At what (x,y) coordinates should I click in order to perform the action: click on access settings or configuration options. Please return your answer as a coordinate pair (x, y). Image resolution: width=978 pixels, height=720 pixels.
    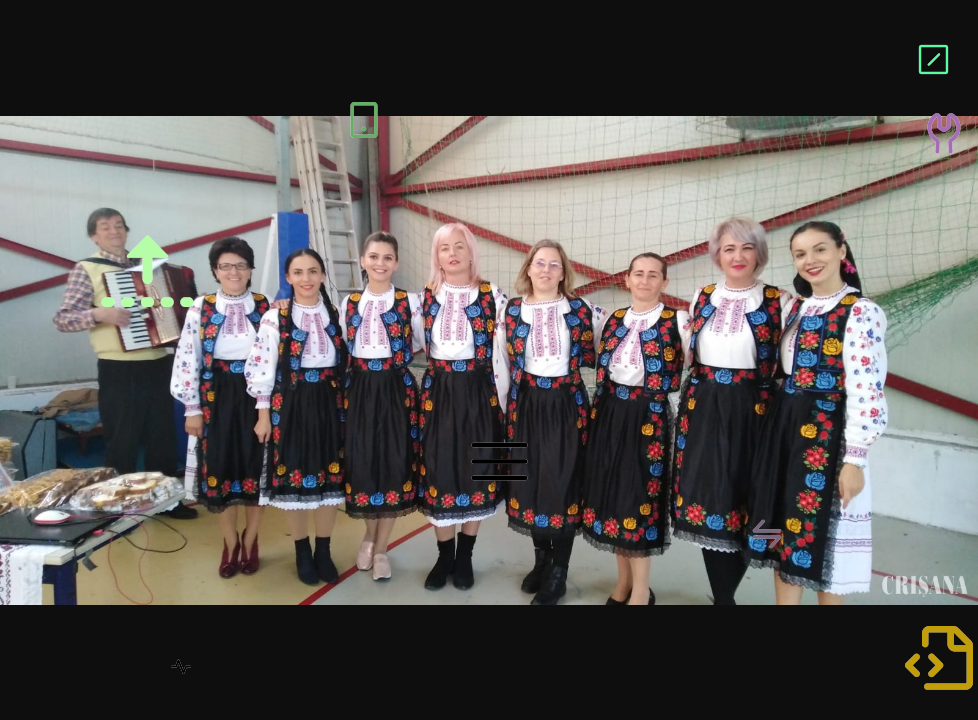
    Looking at the image, I should click on (944, 133).